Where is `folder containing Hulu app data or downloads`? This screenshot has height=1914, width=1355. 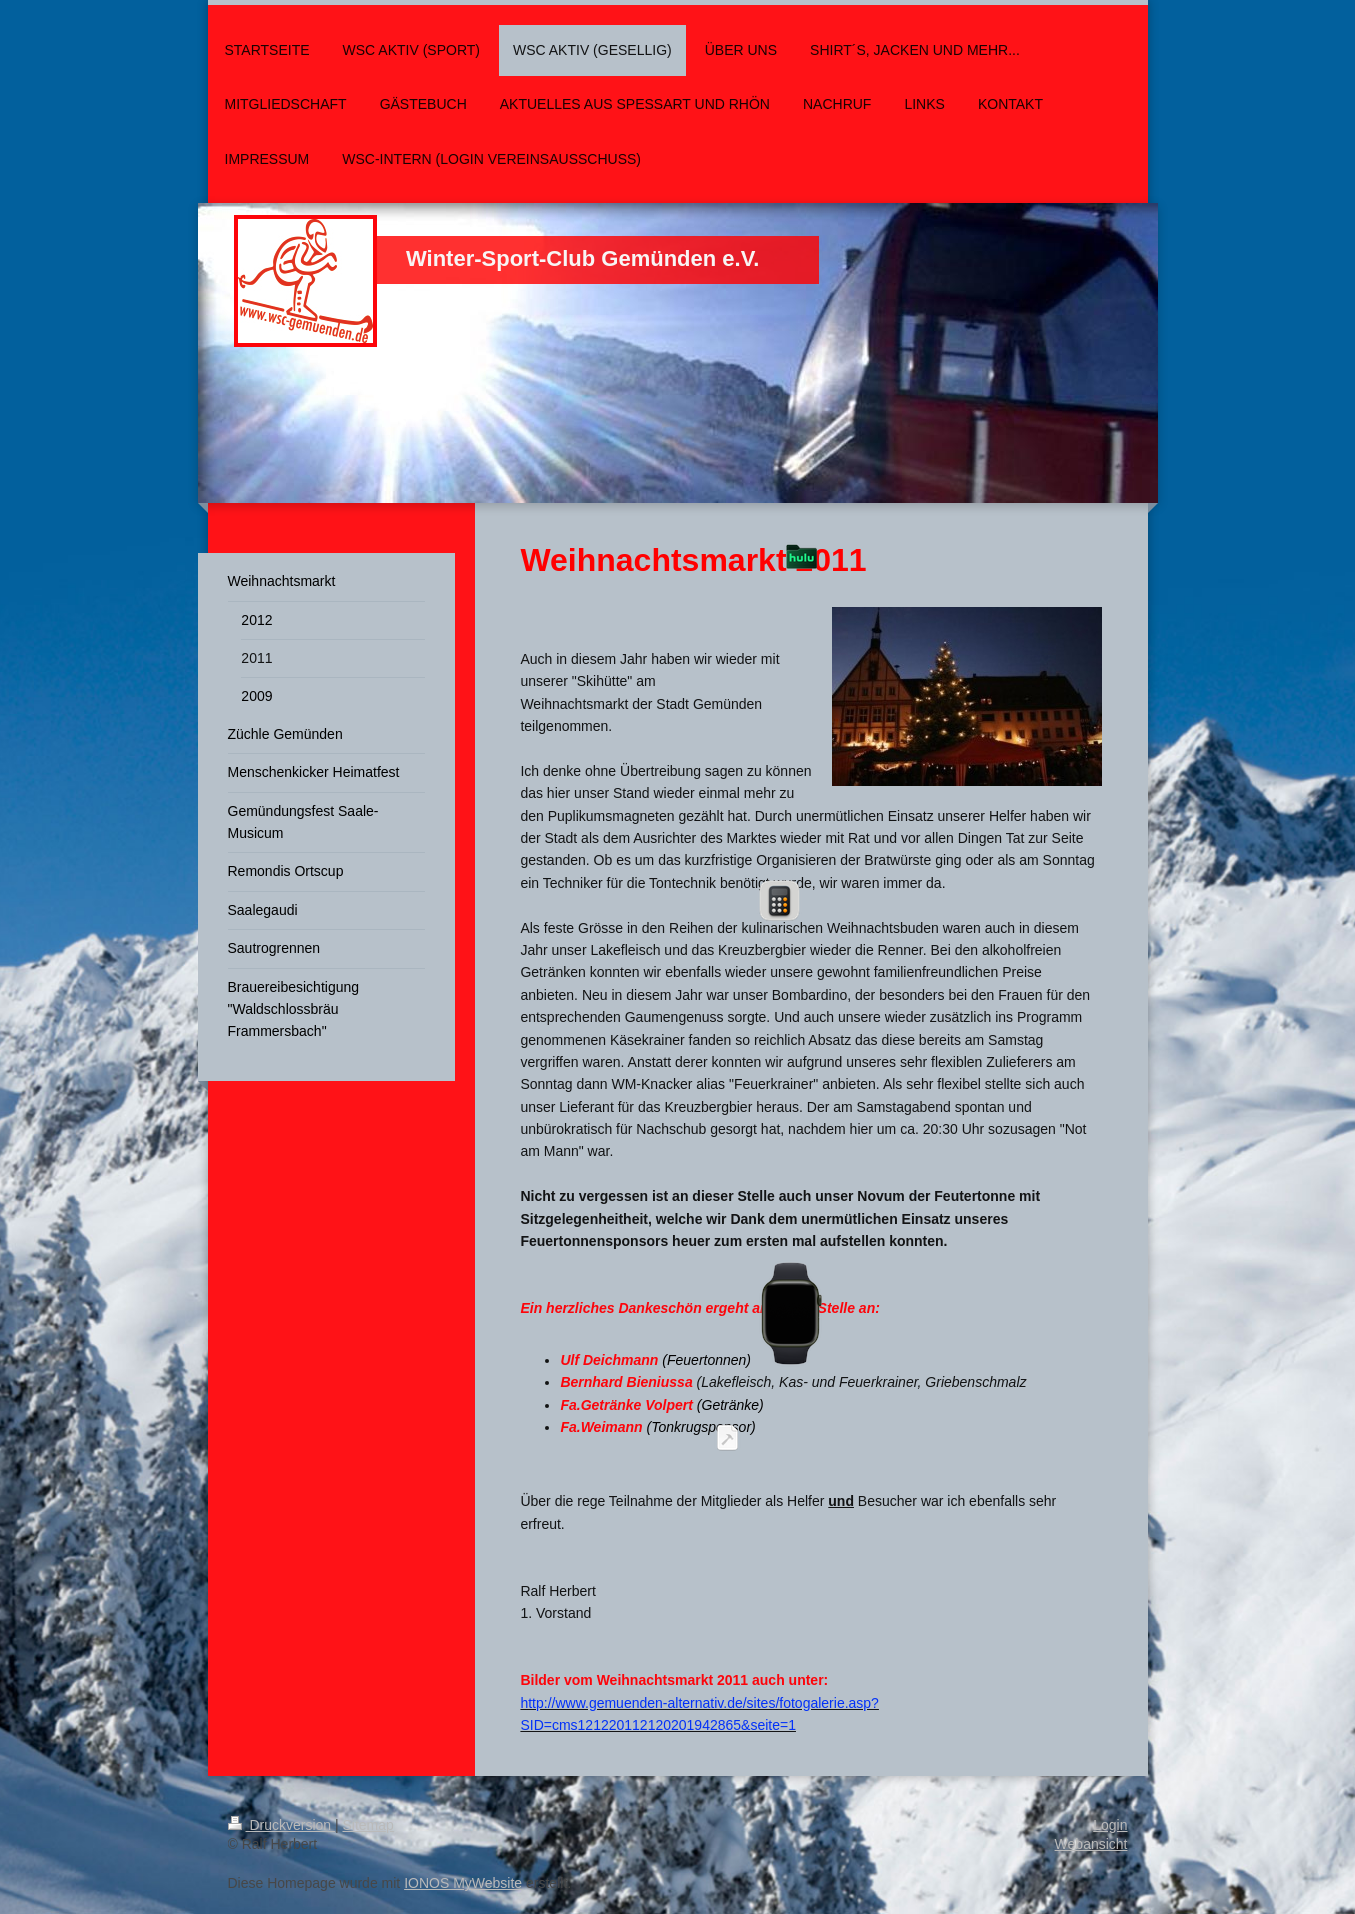 folder containing Hulu app data or downloads is located at coordinates (801, 557).